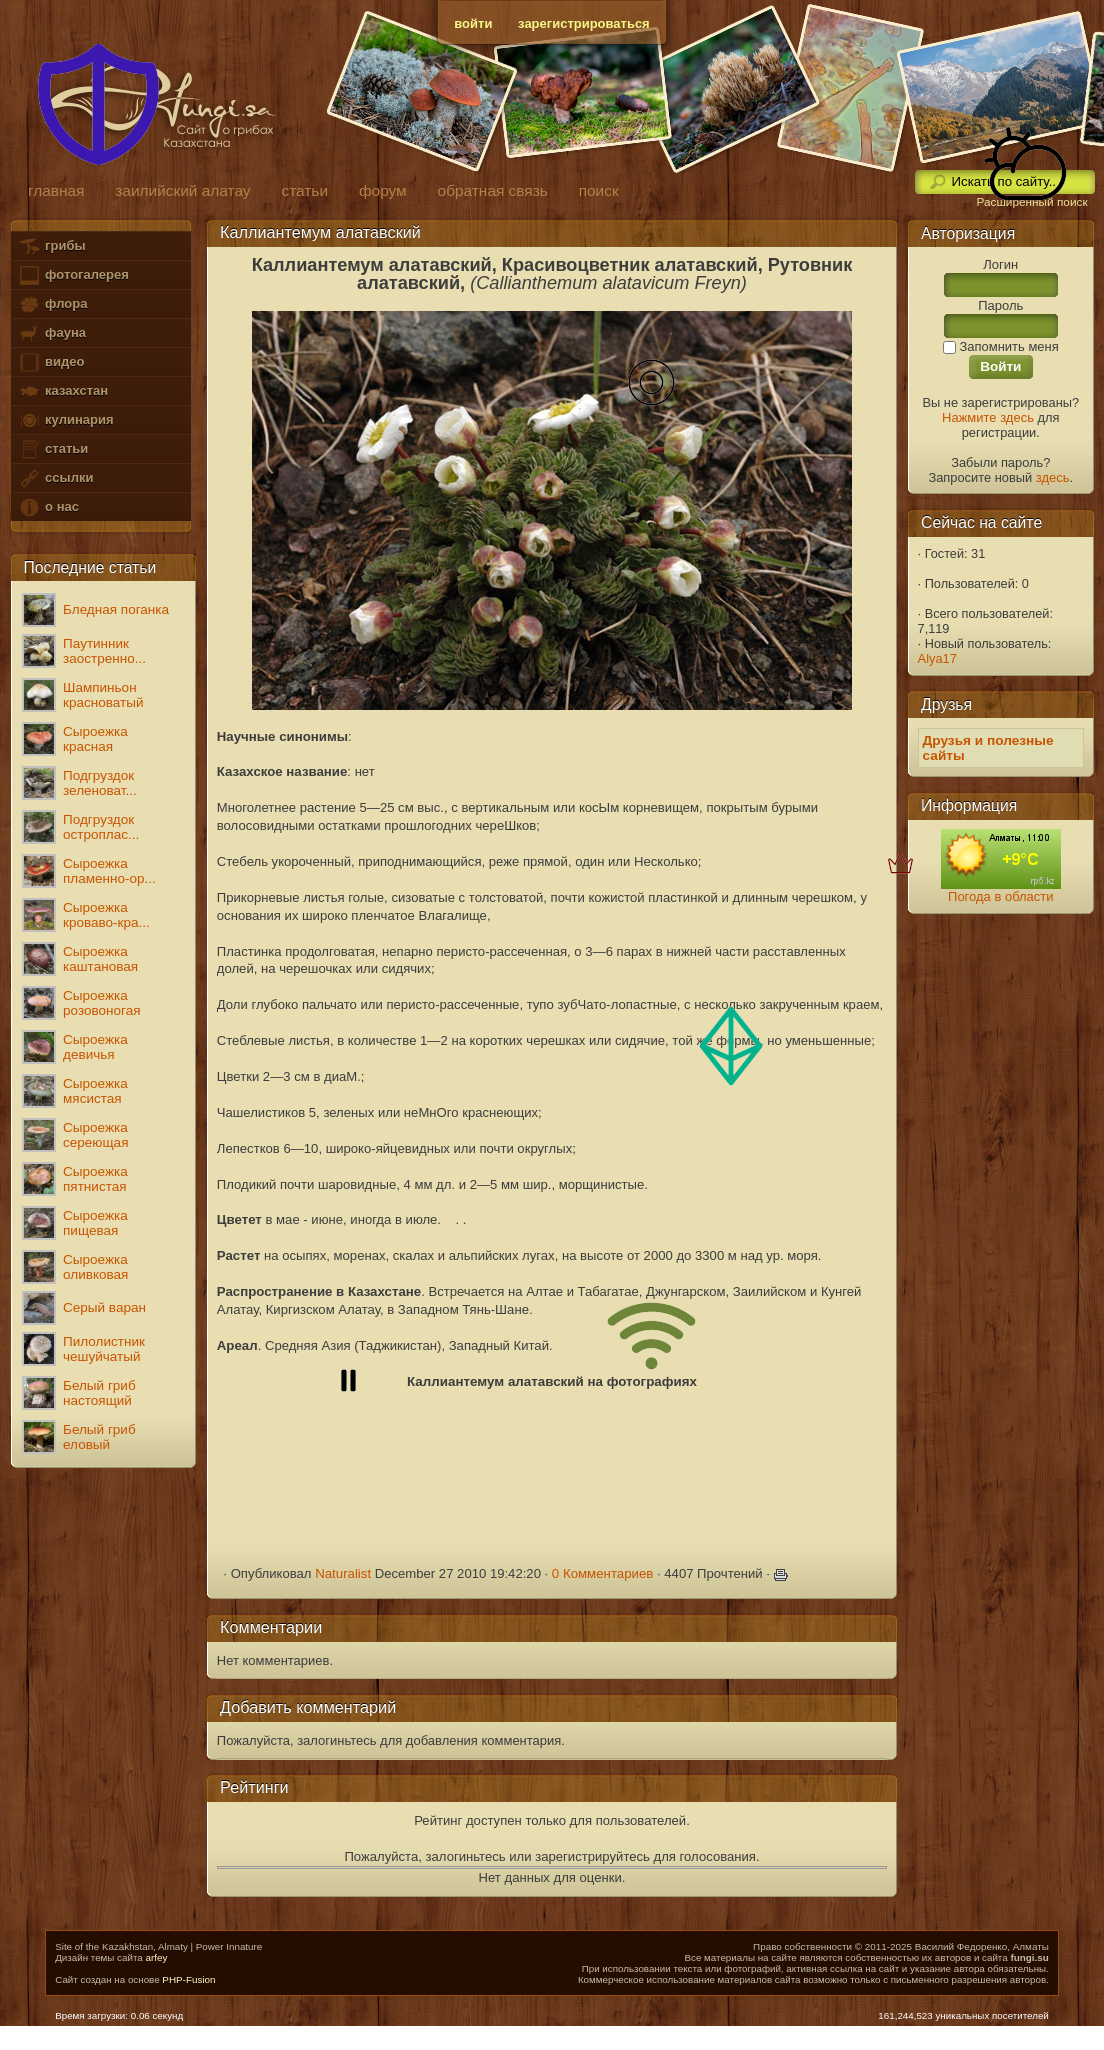 The height and width of the screenshot is (2050, 1104). What do you see at coordinates (348, 1380) in the screenshot?
I see `pause media playback` at bounding box center [348, 1380].